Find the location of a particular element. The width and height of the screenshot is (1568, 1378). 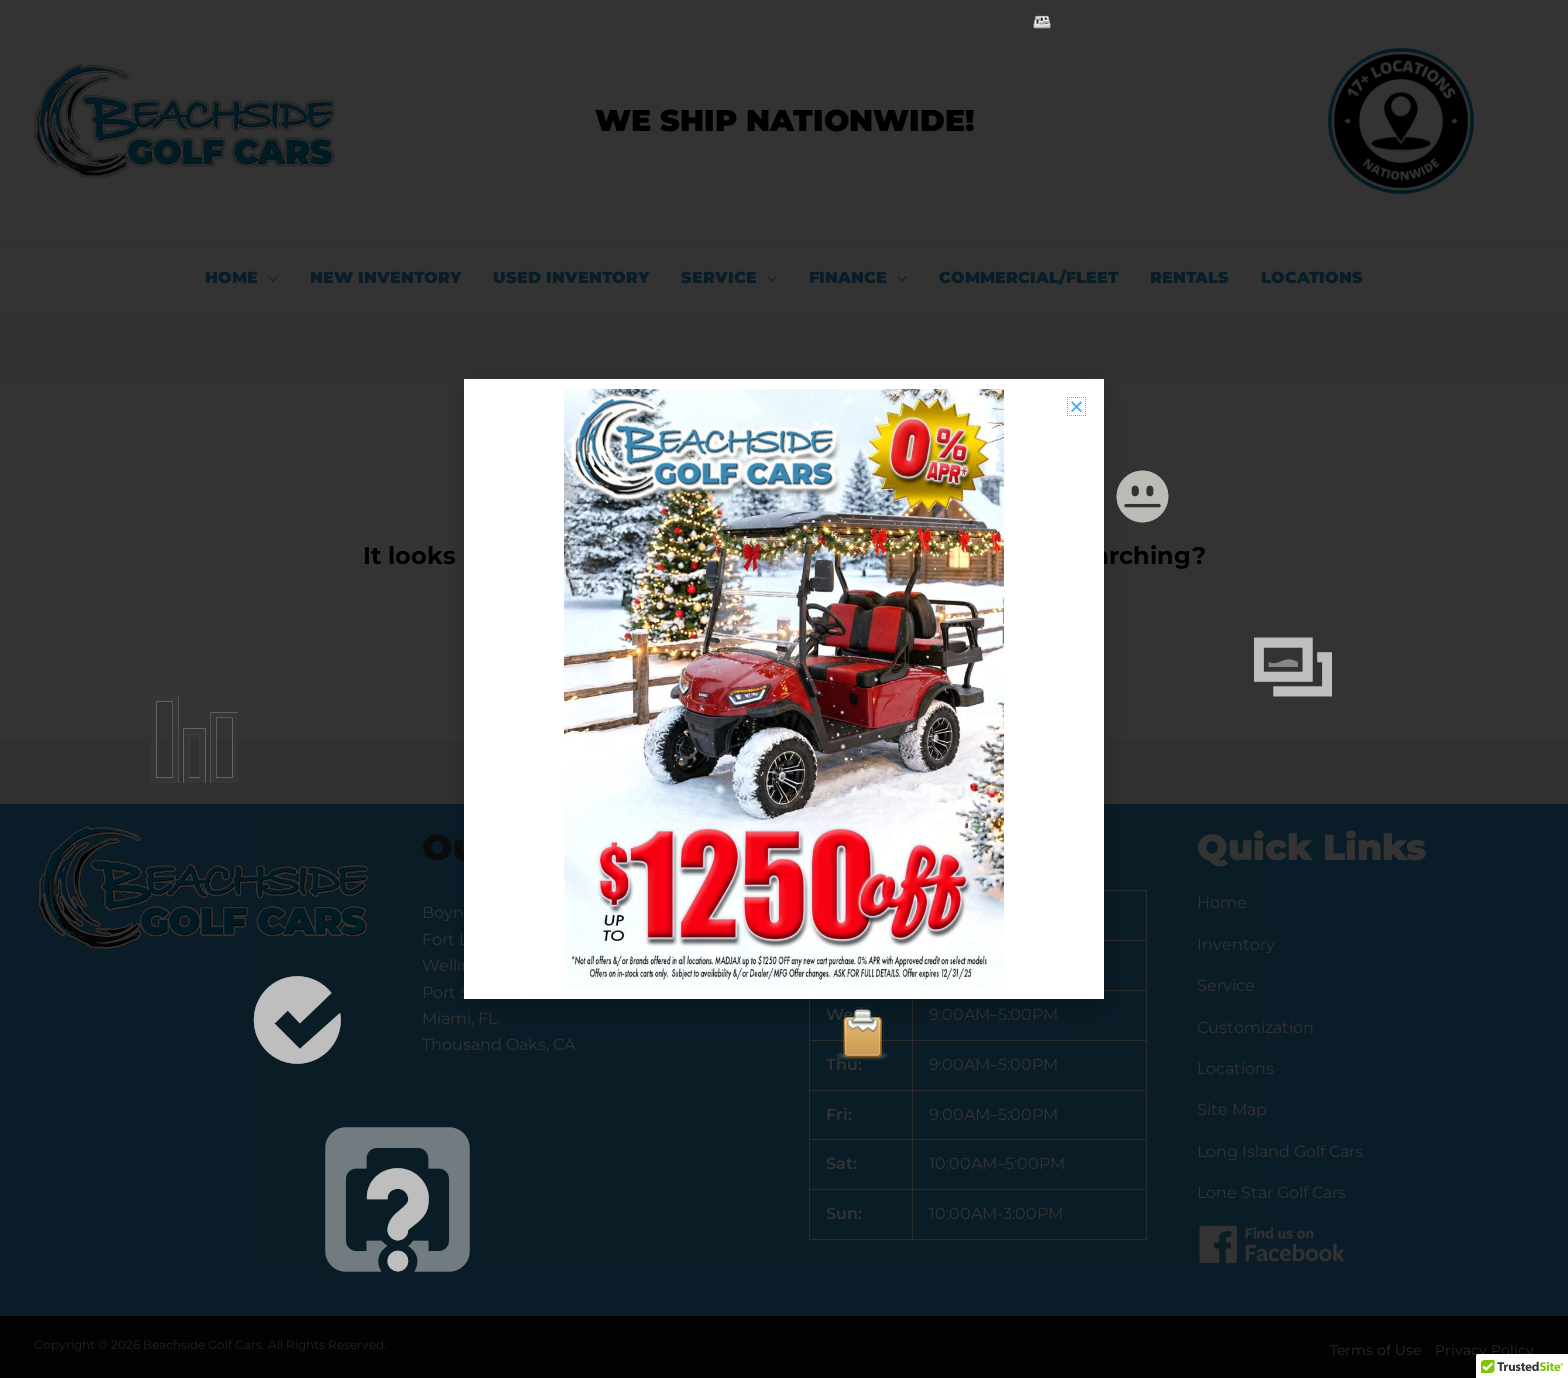

indicates a task or assignment is overdue is located at coordinates (862, 1034).